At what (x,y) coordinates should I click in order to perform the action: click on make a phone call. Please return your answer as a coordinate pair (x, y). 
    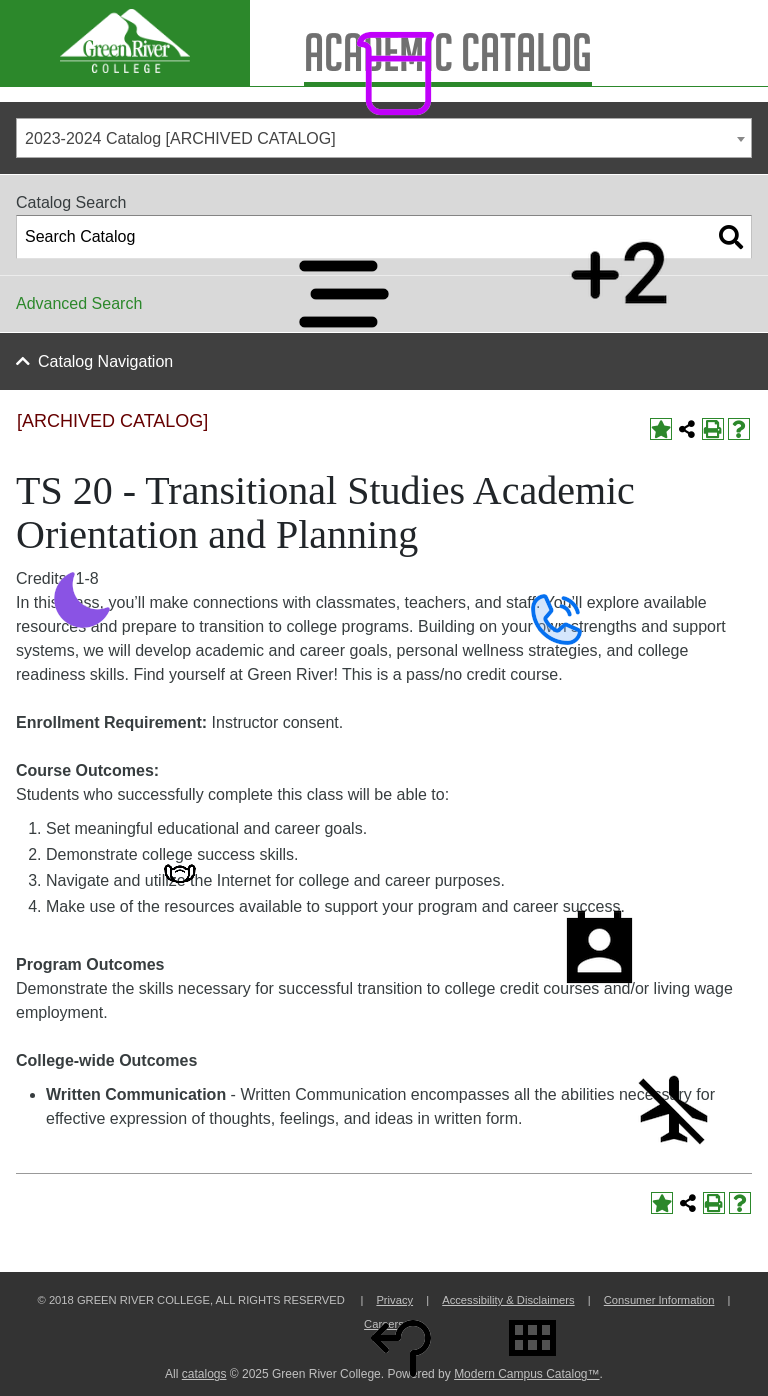
    Looking at the image, I should click on (557, 618).